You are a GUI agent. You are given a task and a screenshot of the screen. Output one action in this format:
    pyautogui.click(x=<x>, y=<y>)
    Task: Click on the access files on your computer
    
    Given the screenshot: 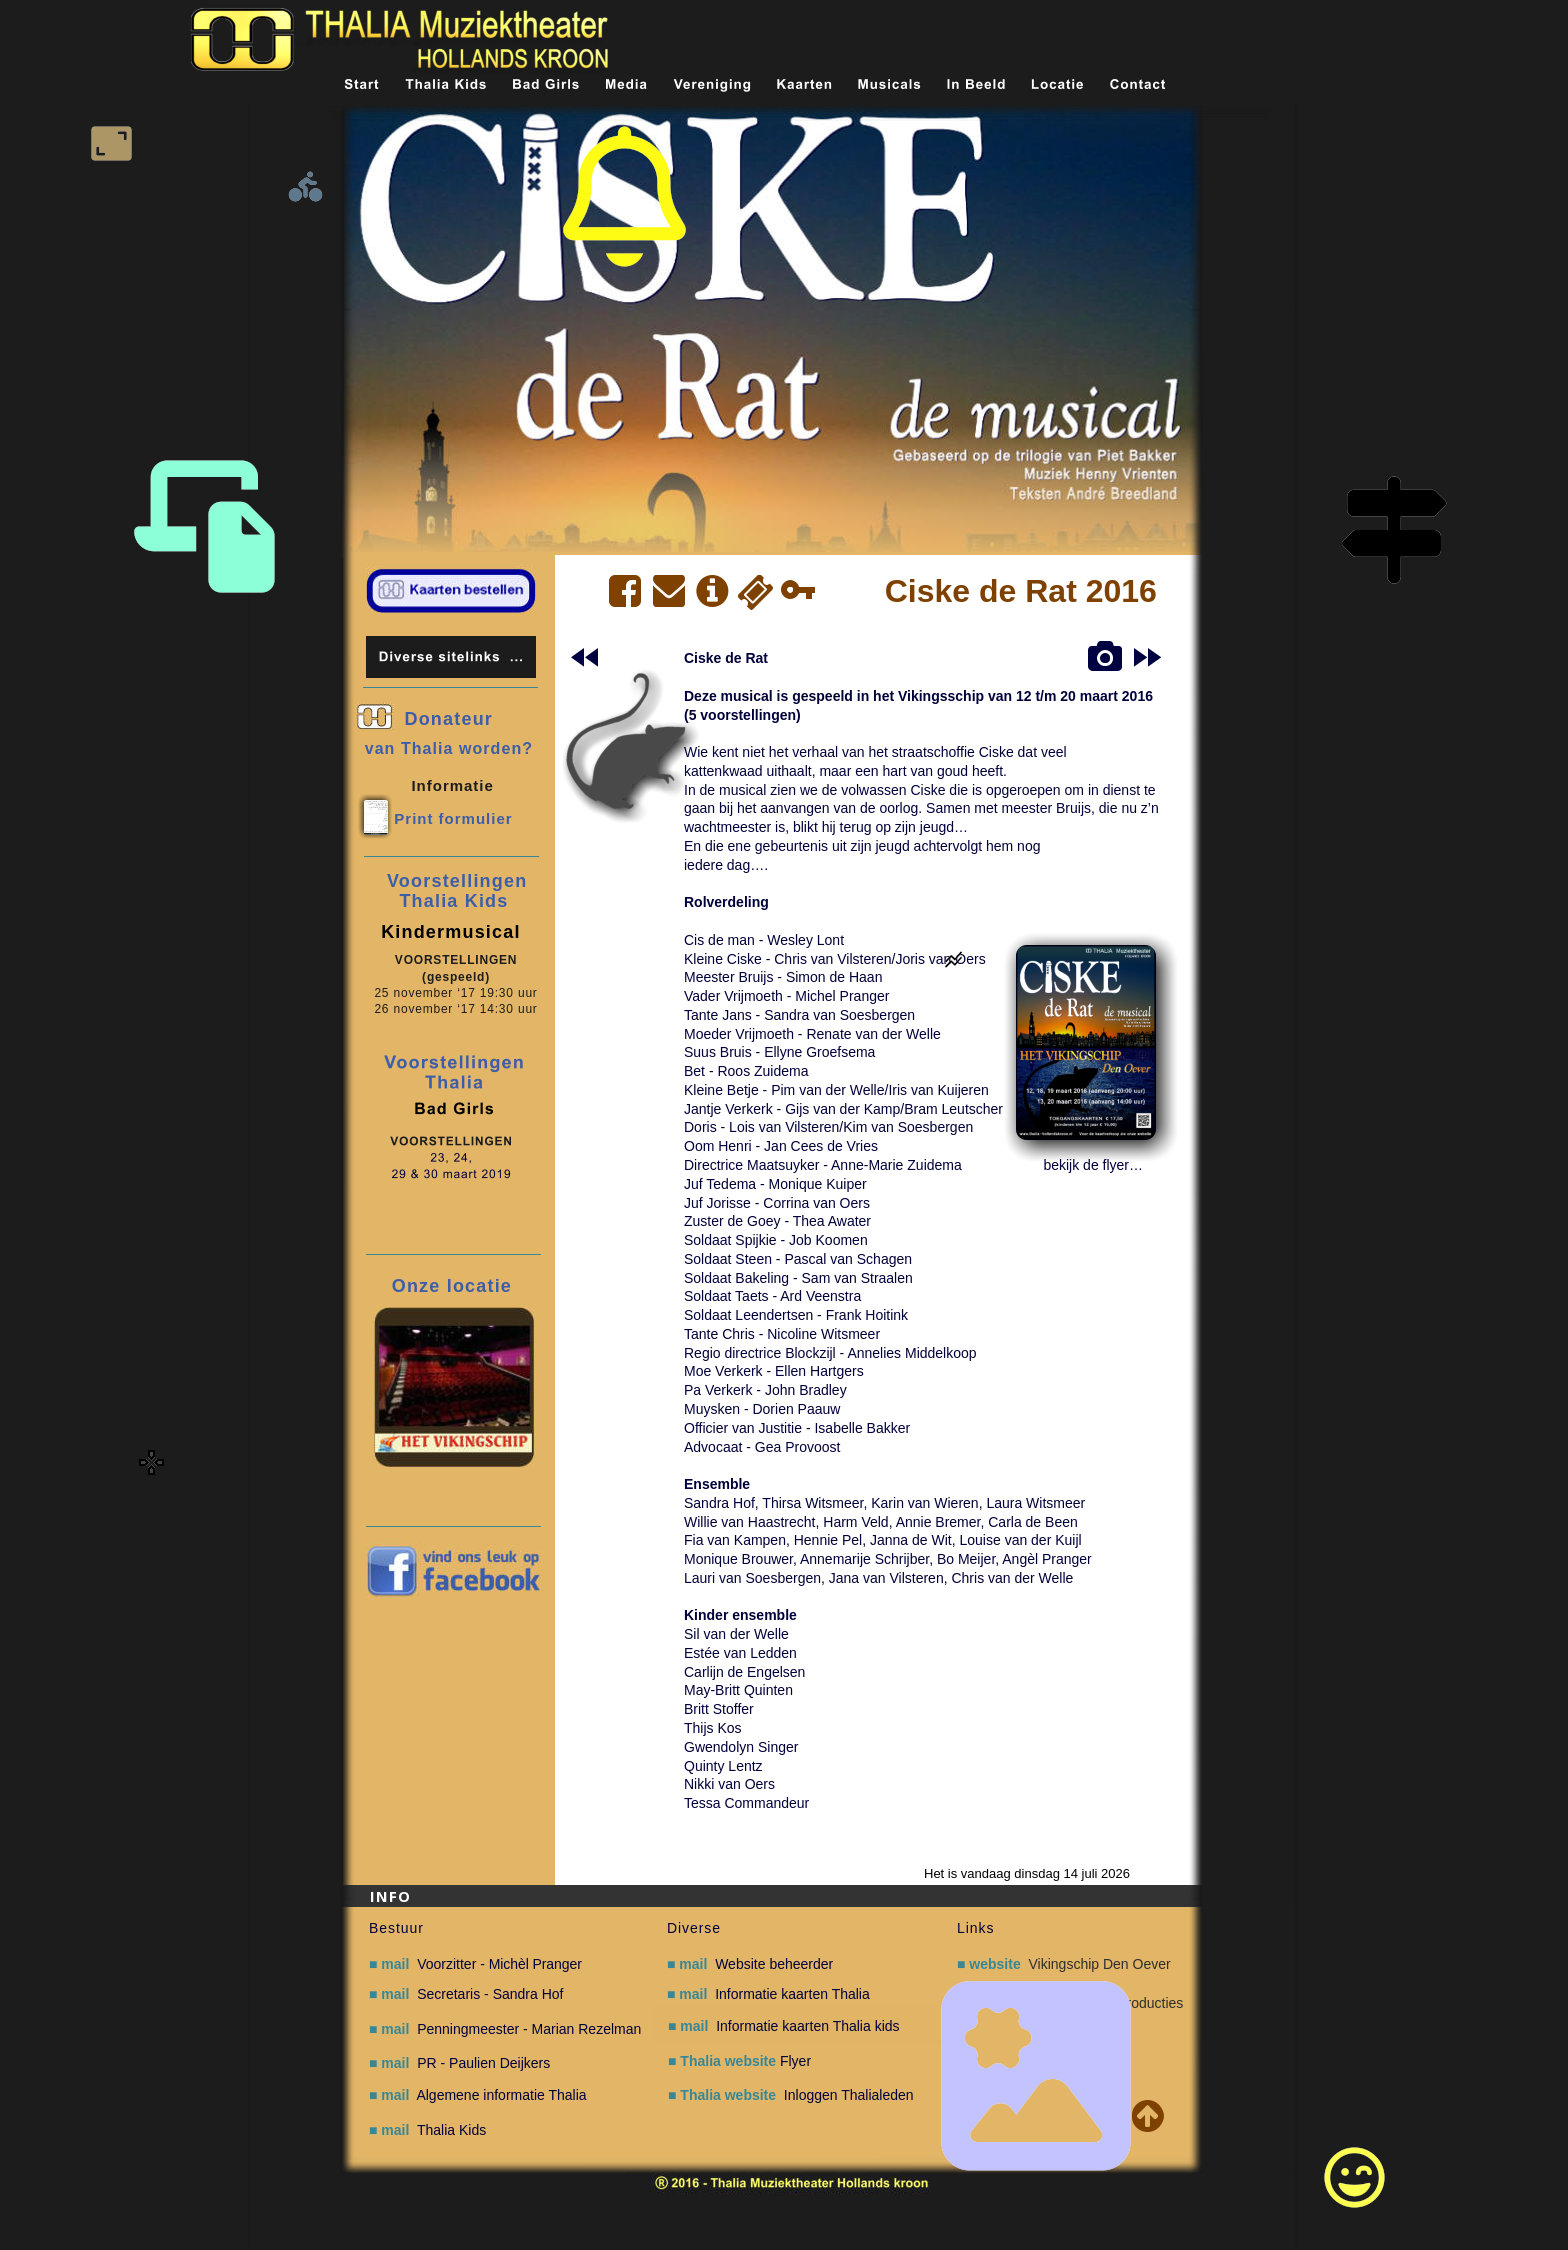 What is the action you would take?
    pyautogui.click(x=208, y=526)
    